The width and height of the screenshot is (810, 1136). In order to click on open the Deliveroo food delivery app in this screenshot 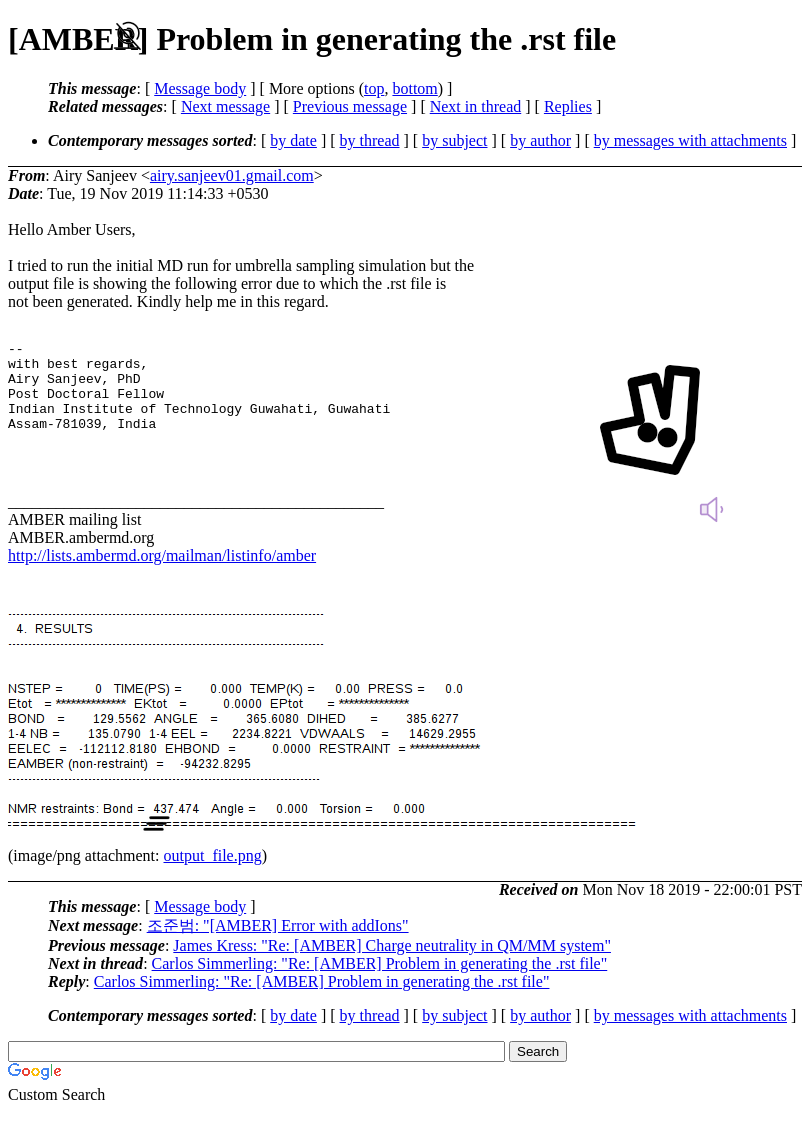, I will do `click(650, 420)`.